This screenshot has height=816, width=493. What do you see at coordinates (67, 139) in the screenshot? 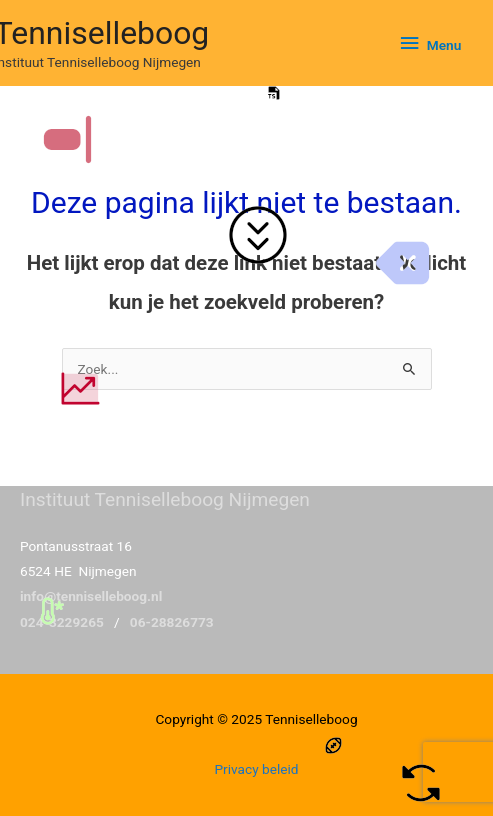
I see `align selected element to the right` at bounding box center [67, 139].